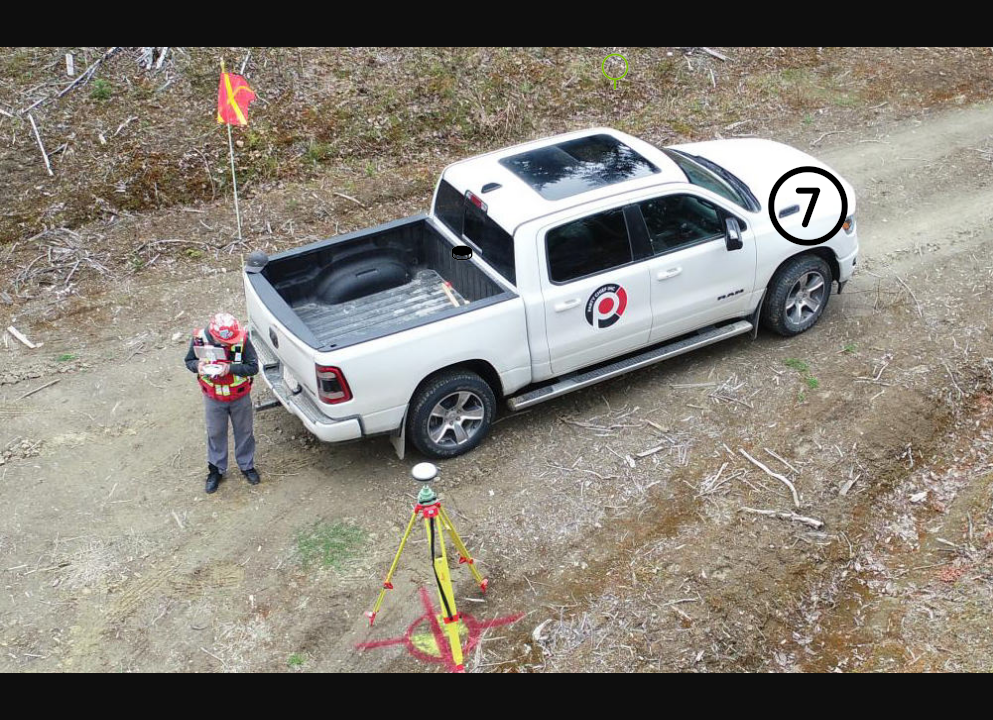 This screenshot has width=993, height=720. Describe the element at coordinates (615, 71) in the screenshot. I see `select neuter or non-binary gender option` at that location.